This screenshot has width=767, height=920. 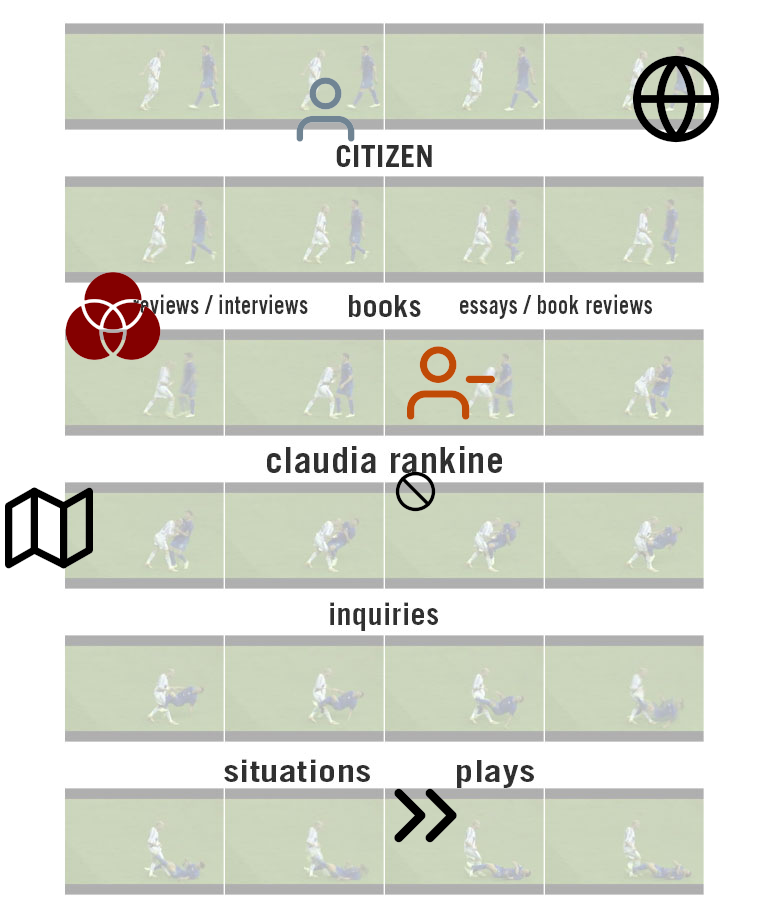 What do you see at coordinates (451, 383) in the screenshot?
I see `remove a user or contact` at bounding box center [451, 383].